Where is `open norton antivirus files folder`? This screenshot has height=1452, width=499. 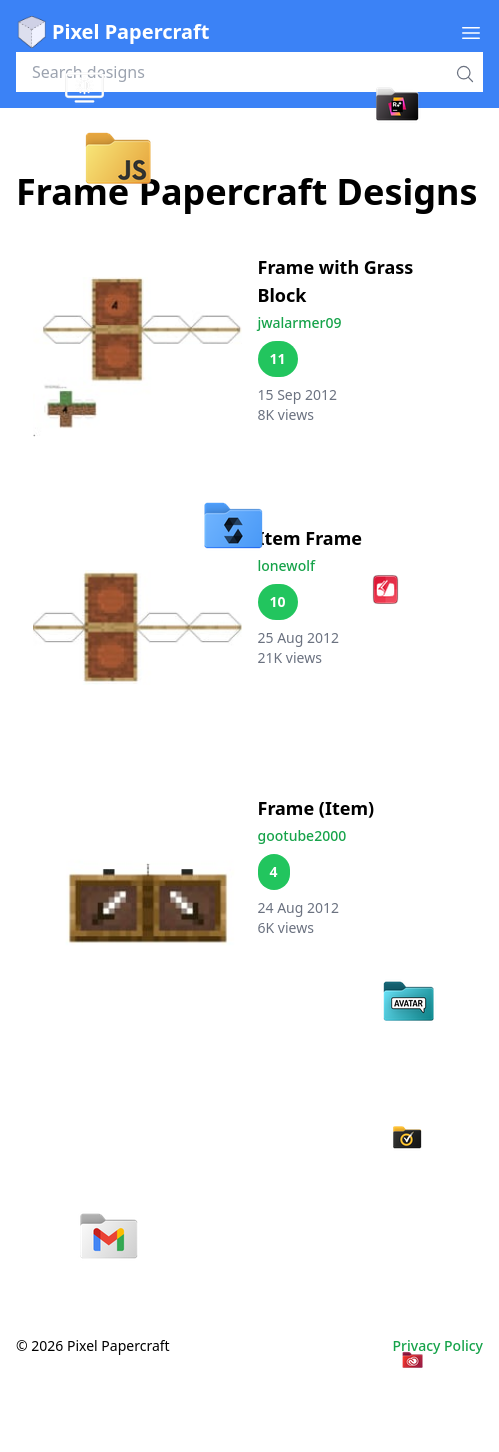
open norton antivirus files folder is located at coordinates (407, 1138).